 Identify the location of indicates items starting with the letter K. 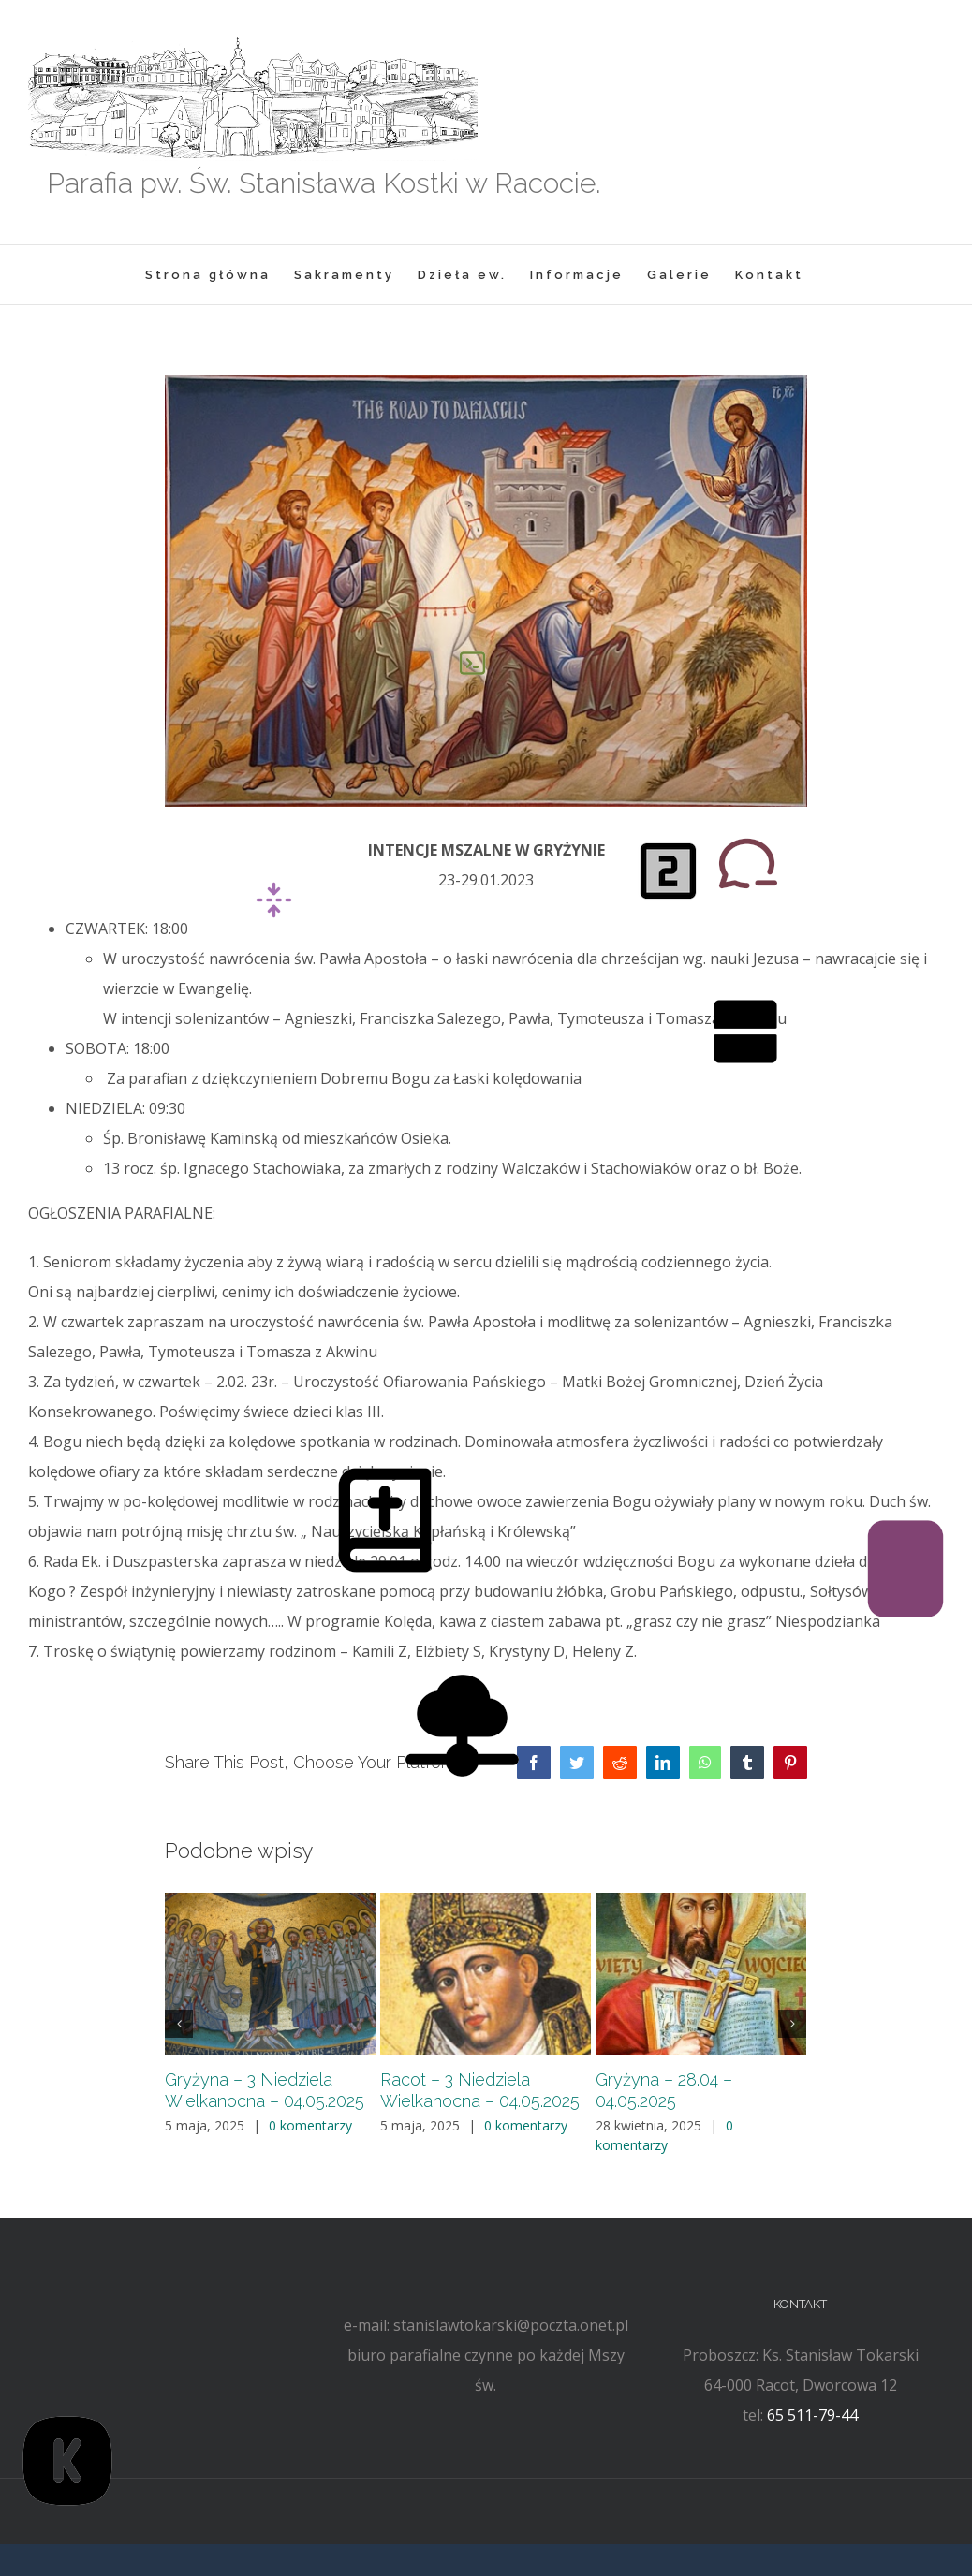
(67, 2461).